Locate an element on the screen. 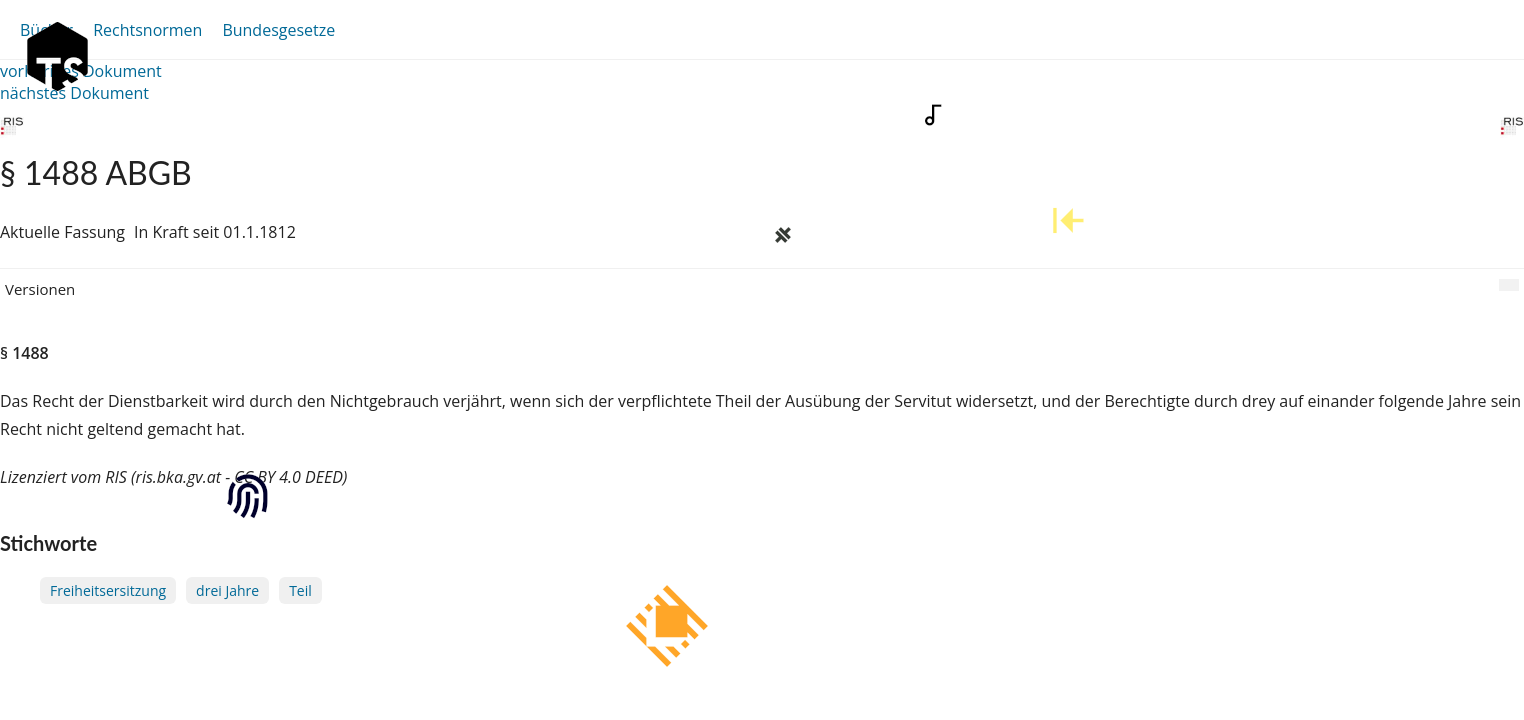  open raycast app is located at coordinates (667, 626).